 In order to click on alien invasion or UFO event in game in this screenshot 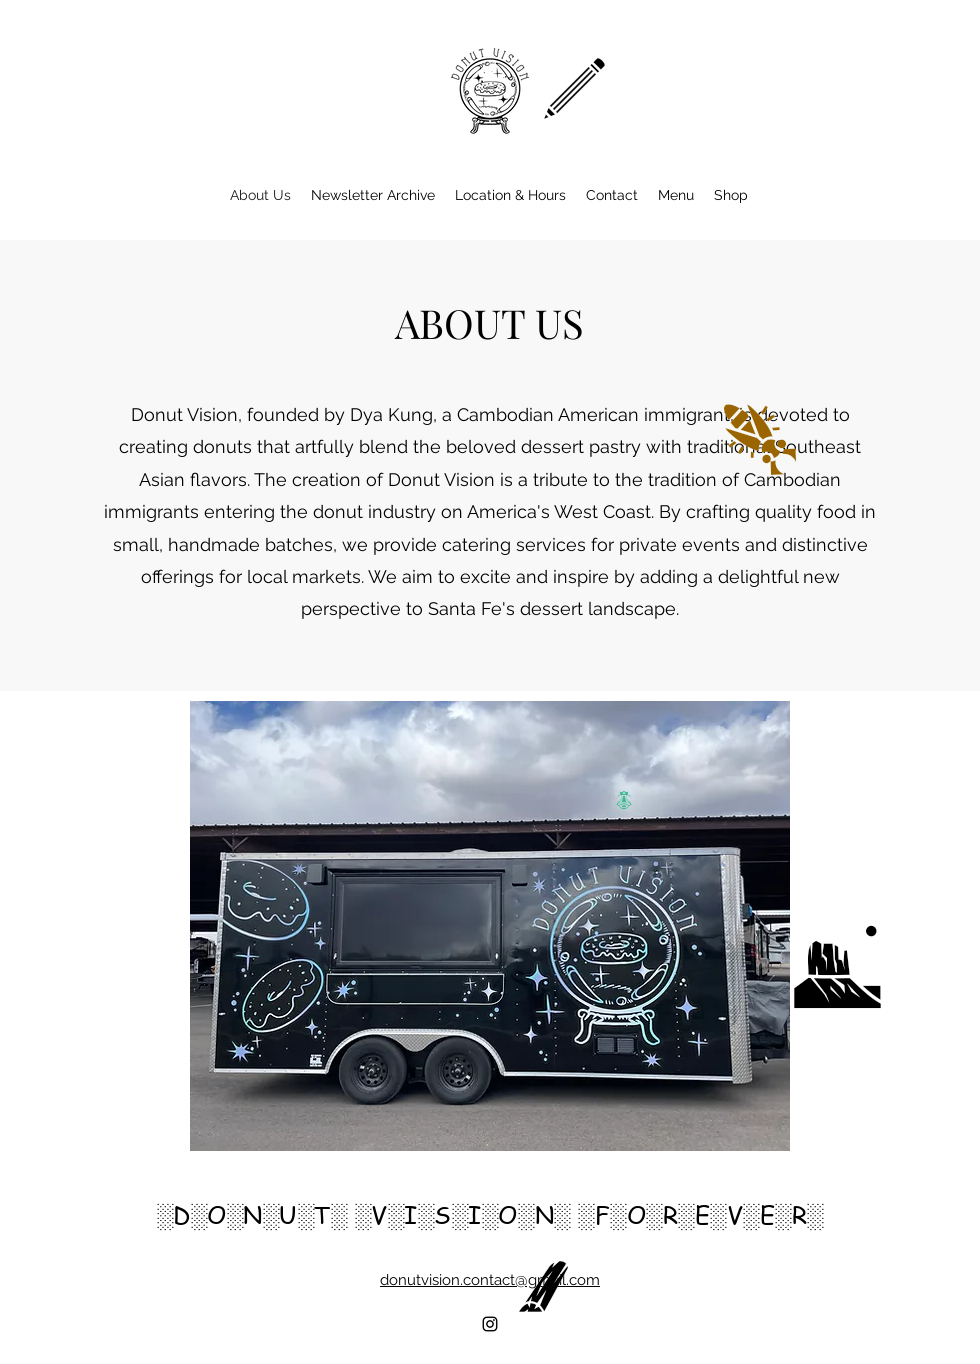, I will do `click(624, 800)`.